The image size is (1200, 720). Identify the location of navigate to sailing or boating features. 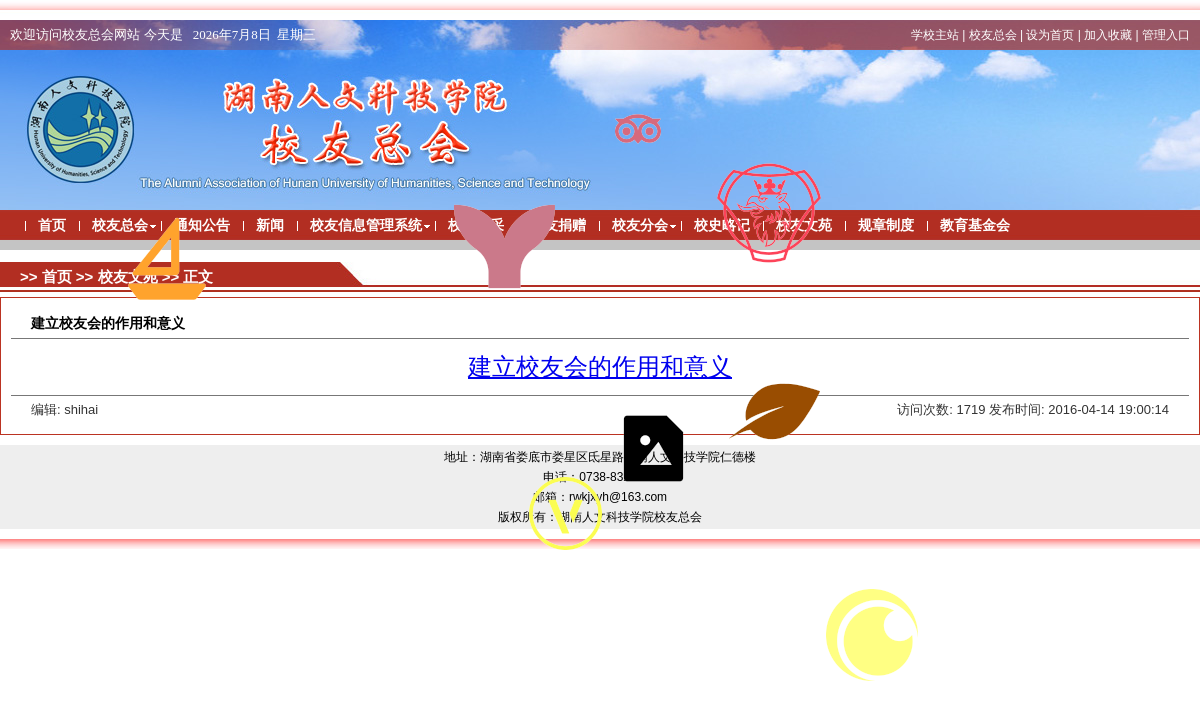
(167, 259).